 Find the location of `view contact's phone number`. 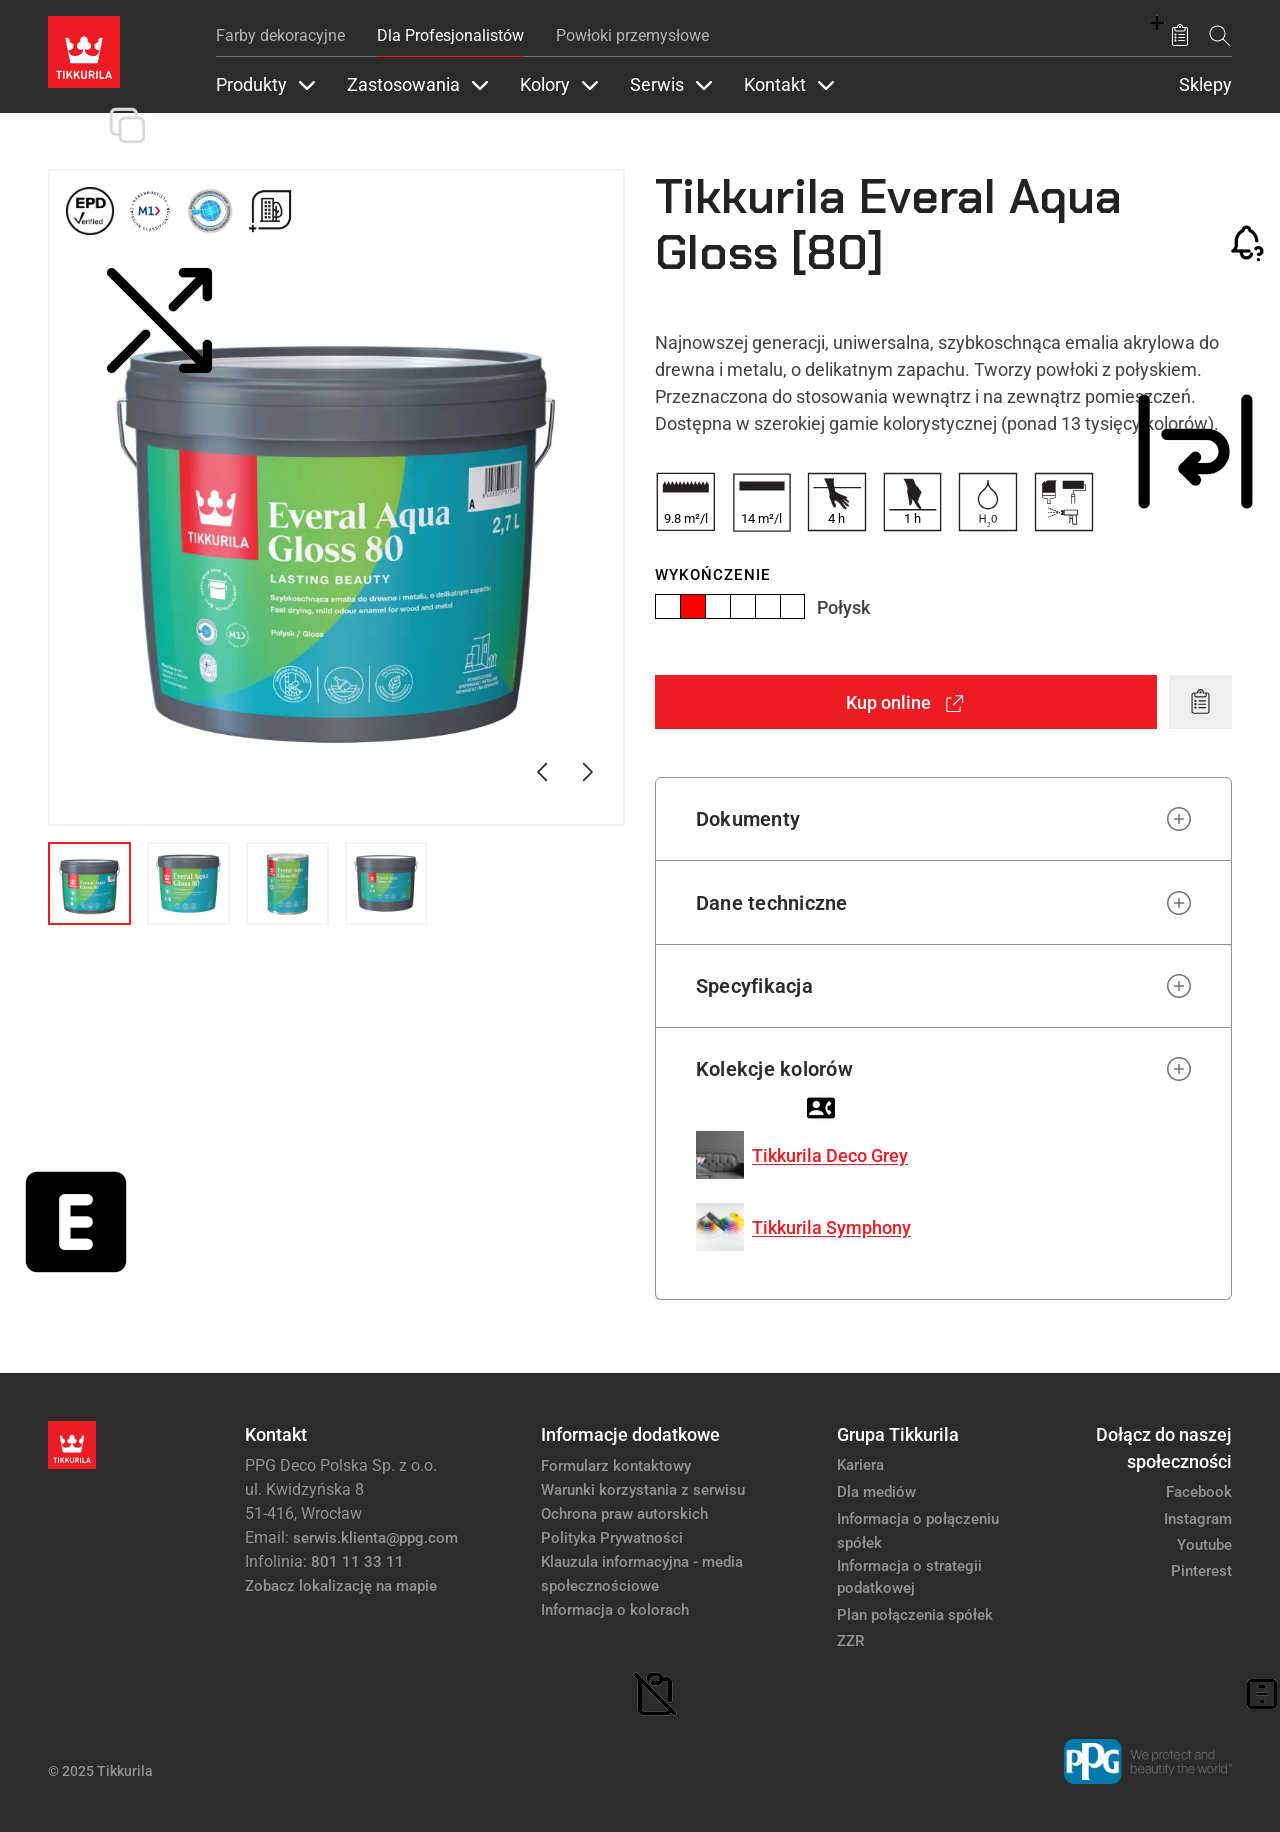

view contact's phone number is located at coordinates (821, 1108).